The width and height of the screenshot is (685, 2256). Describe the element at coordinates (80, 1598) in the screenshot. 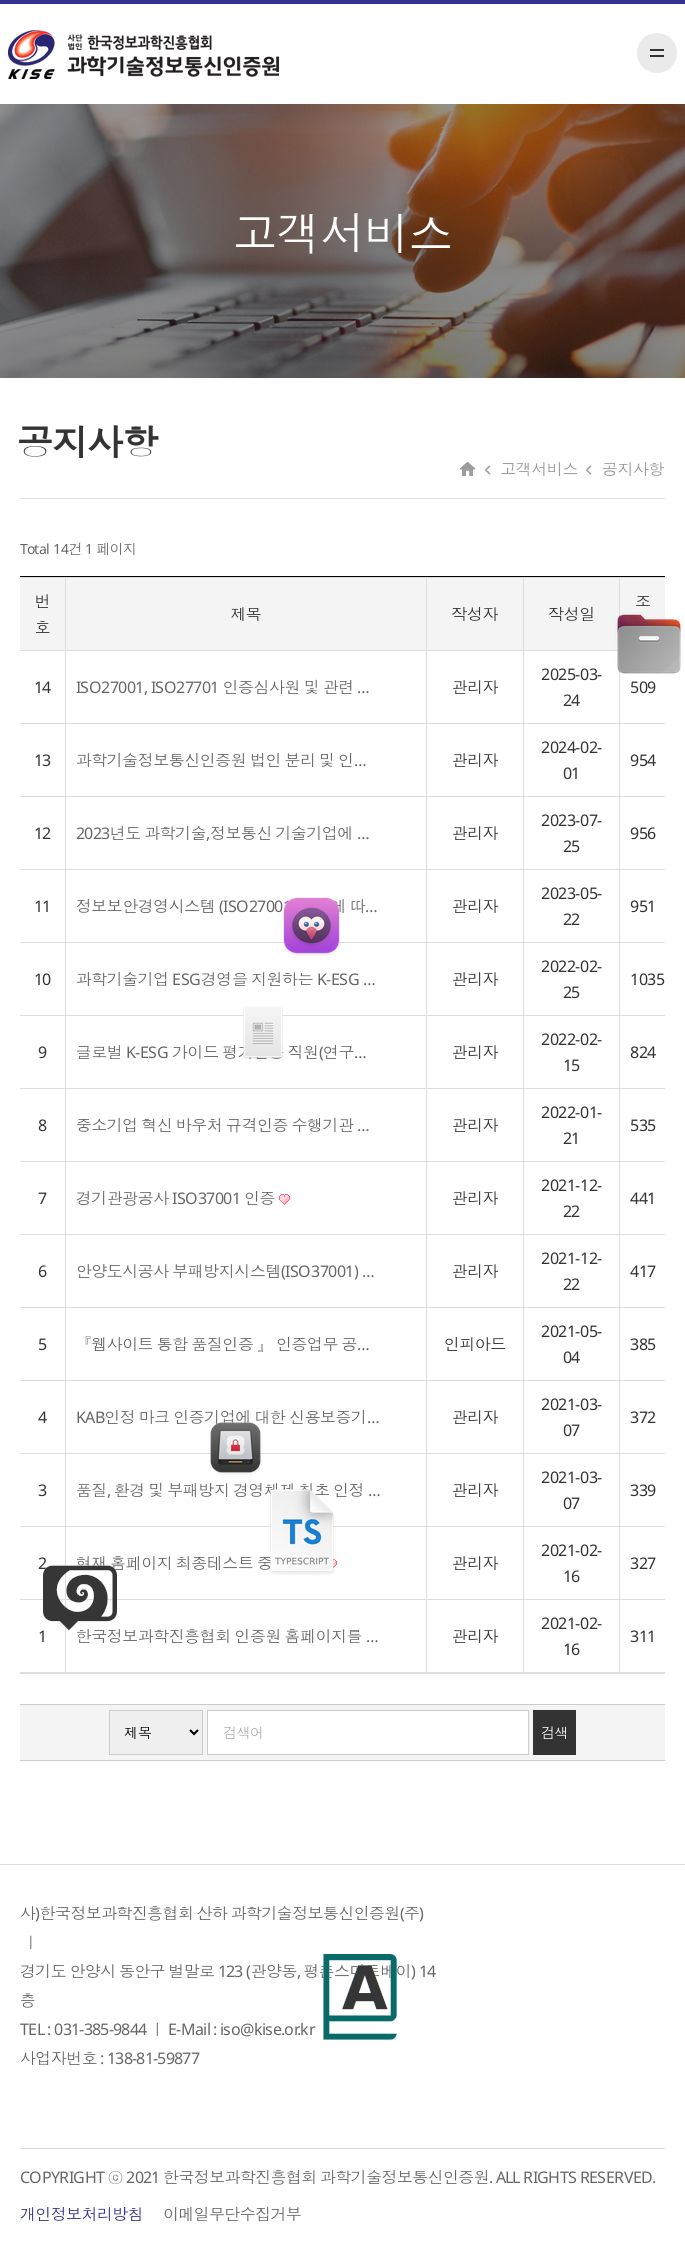

I see `open fractal messaging app` at that location.